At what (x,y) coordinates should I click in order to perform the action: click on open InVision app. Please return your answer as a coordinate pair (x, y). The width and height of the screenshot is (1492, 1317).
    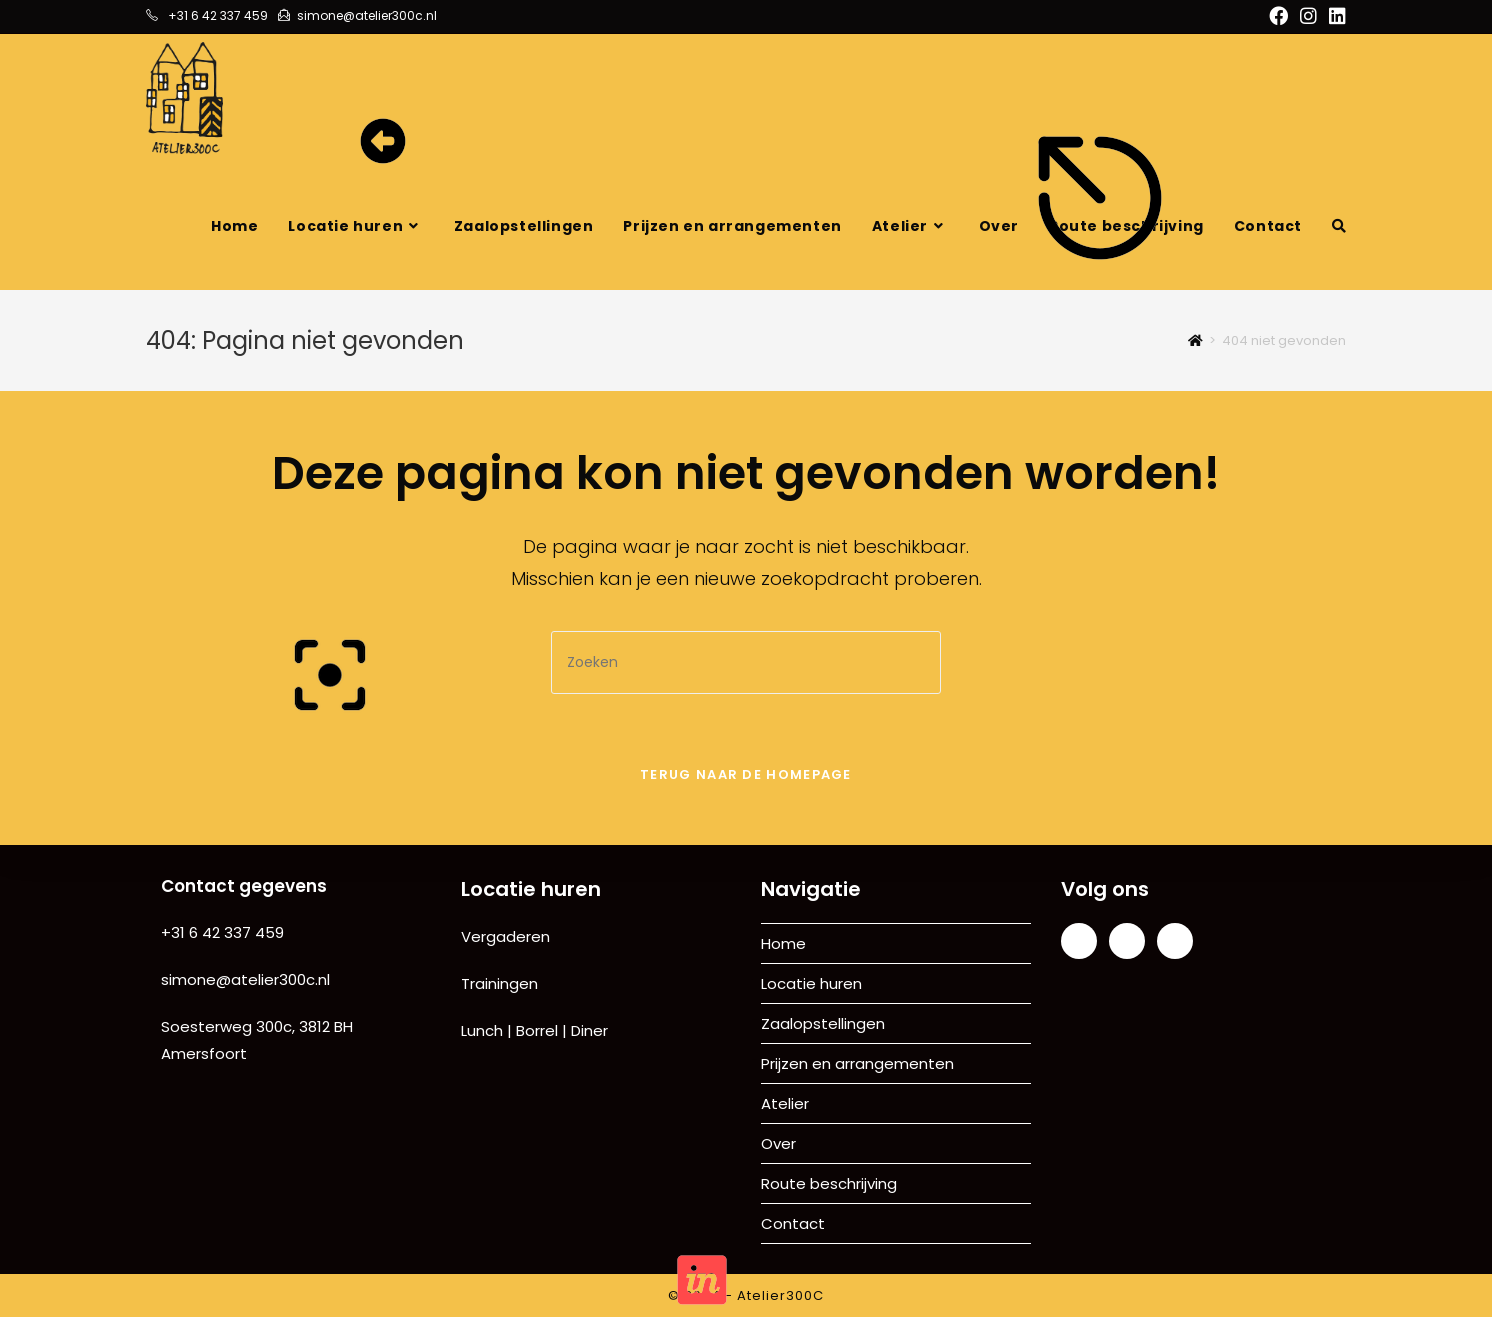
    Looking at the image, I should click on (702, 1280).